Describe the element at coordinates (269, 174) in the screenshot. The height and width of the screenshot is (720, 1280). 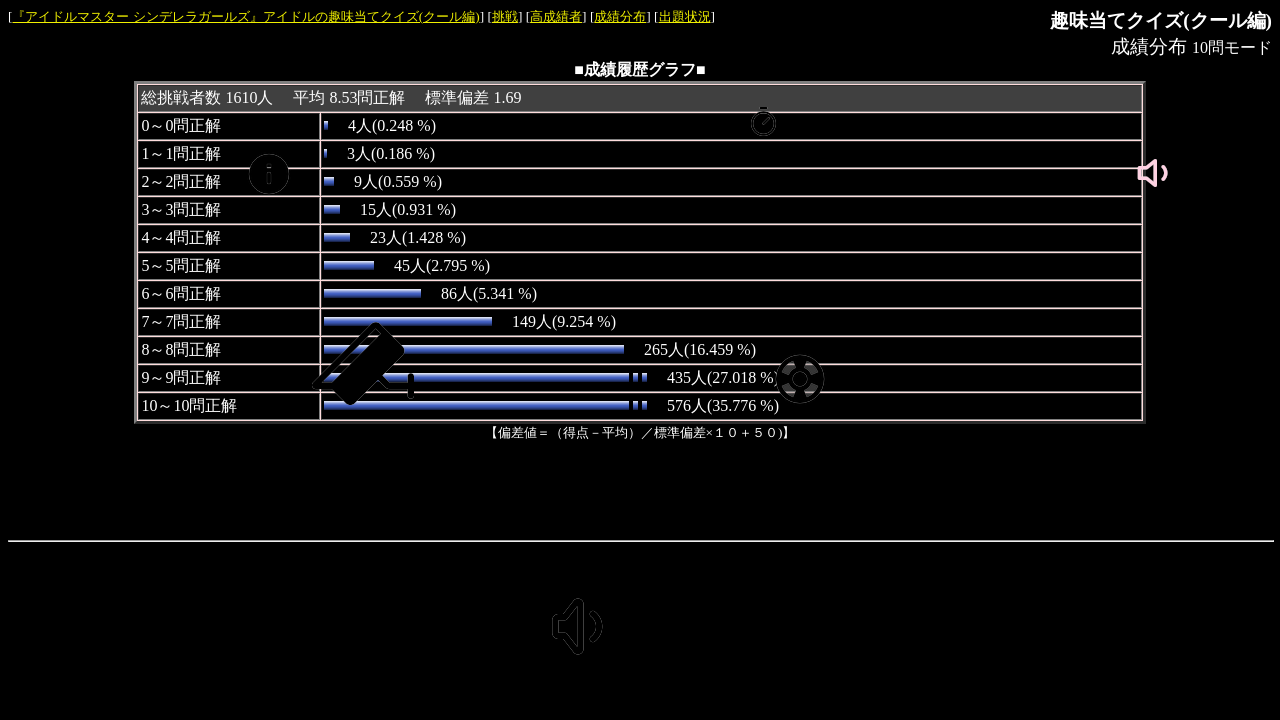
I see `view more information` at that location.